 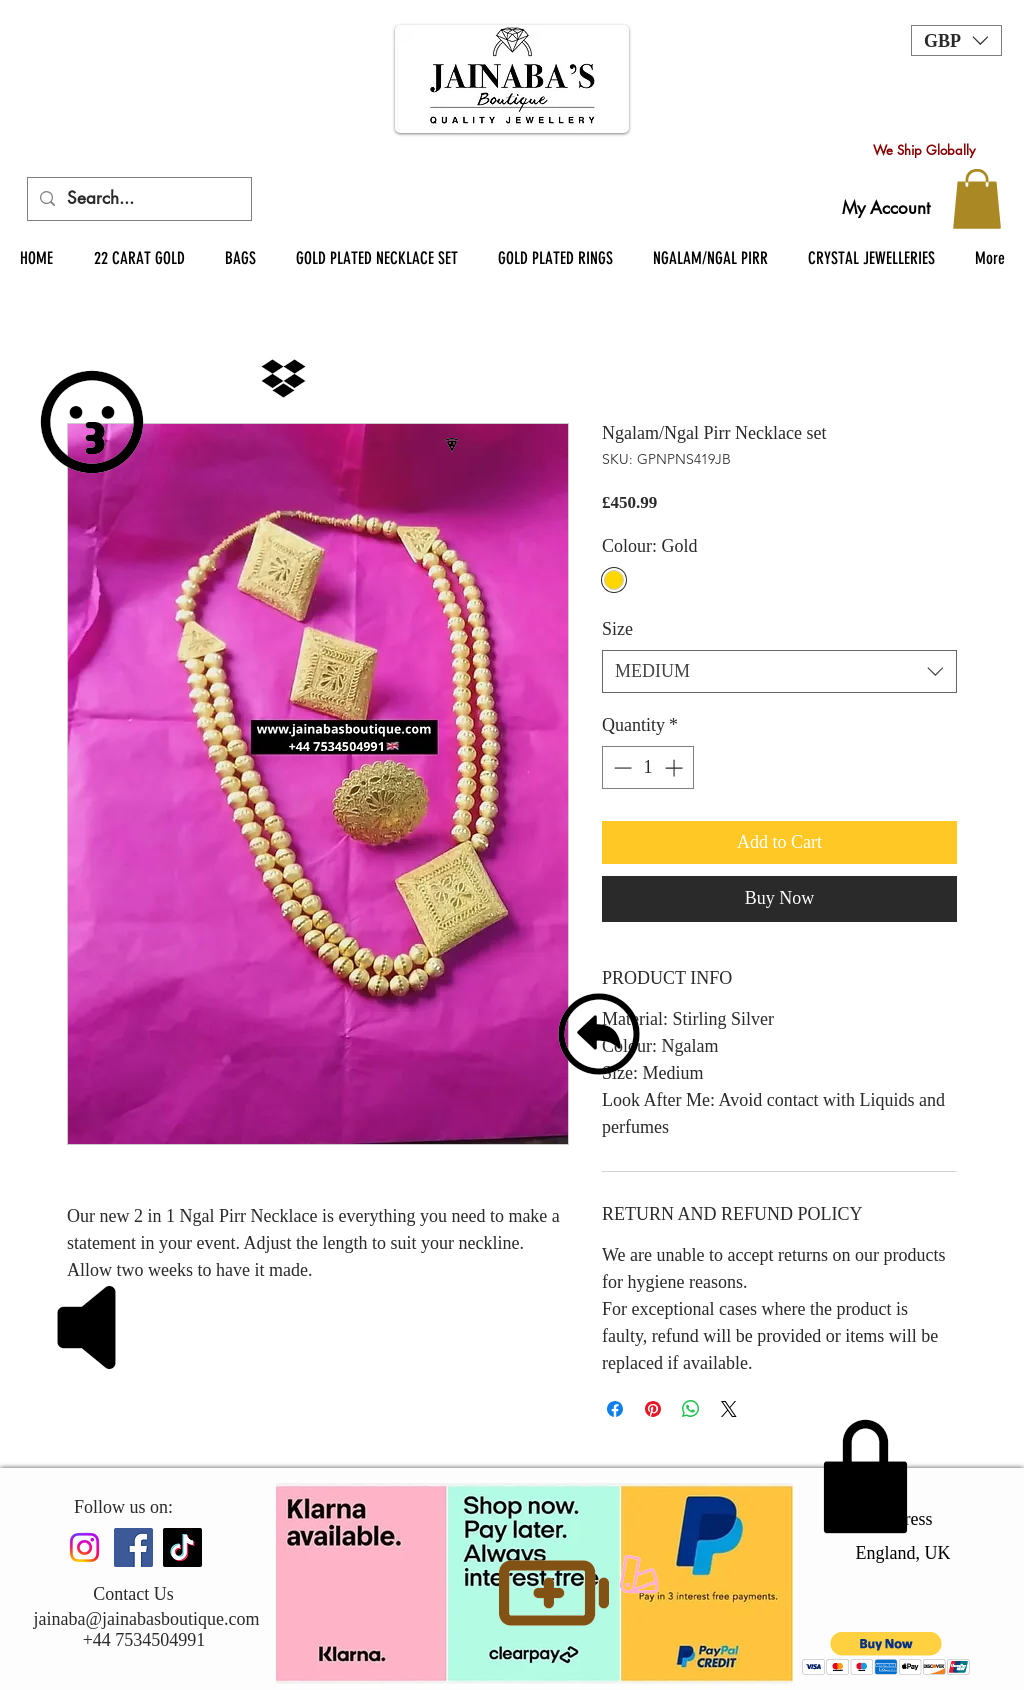 I want to click on undo the last action, so click(x=599, y=1034).